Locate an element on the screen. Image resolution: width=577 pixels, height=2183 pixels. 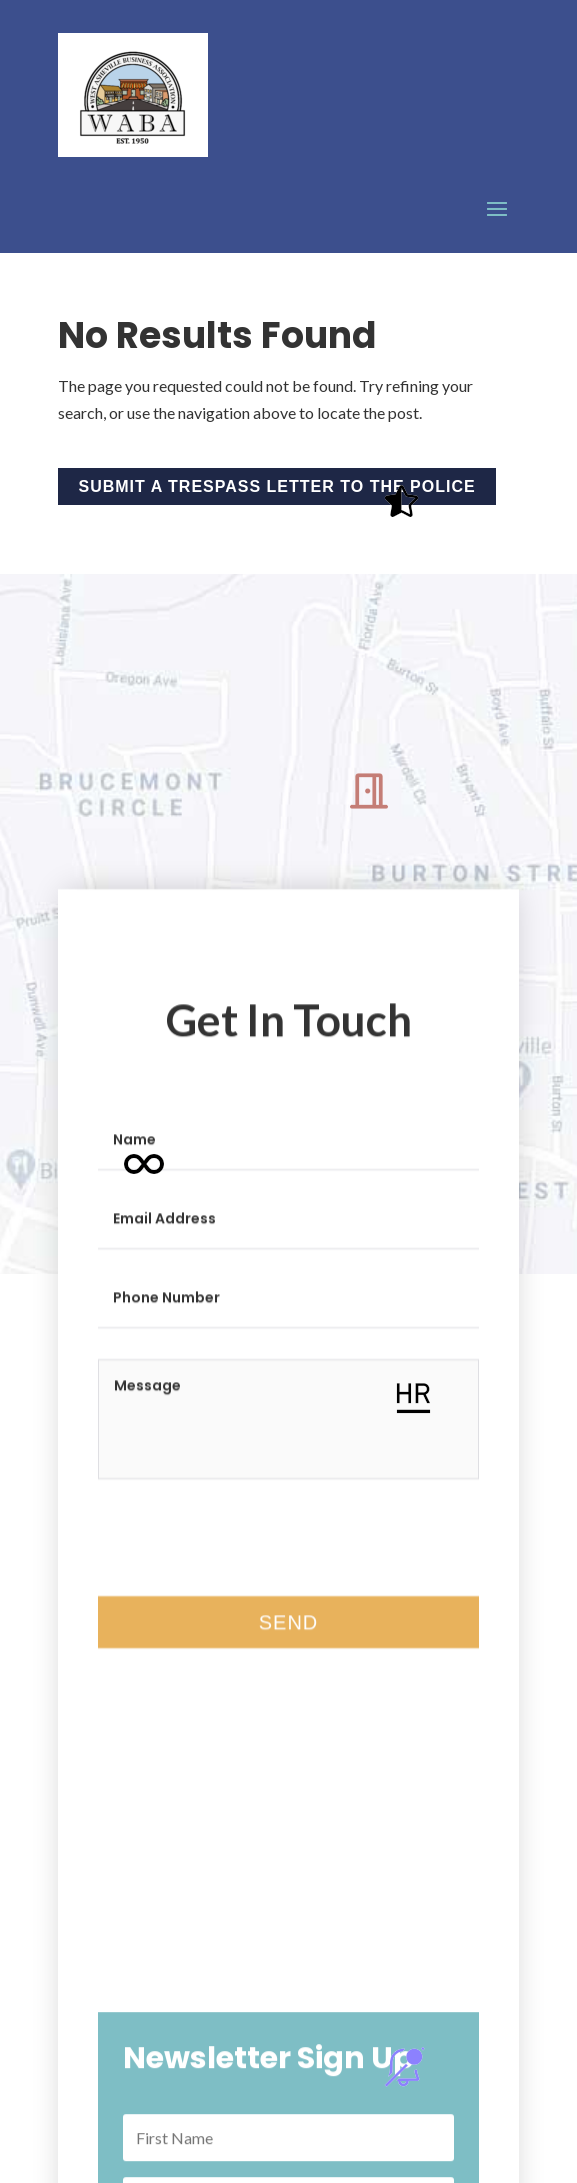
indicates unlimited or infinite capacity is located at coordinates (144, 1164).